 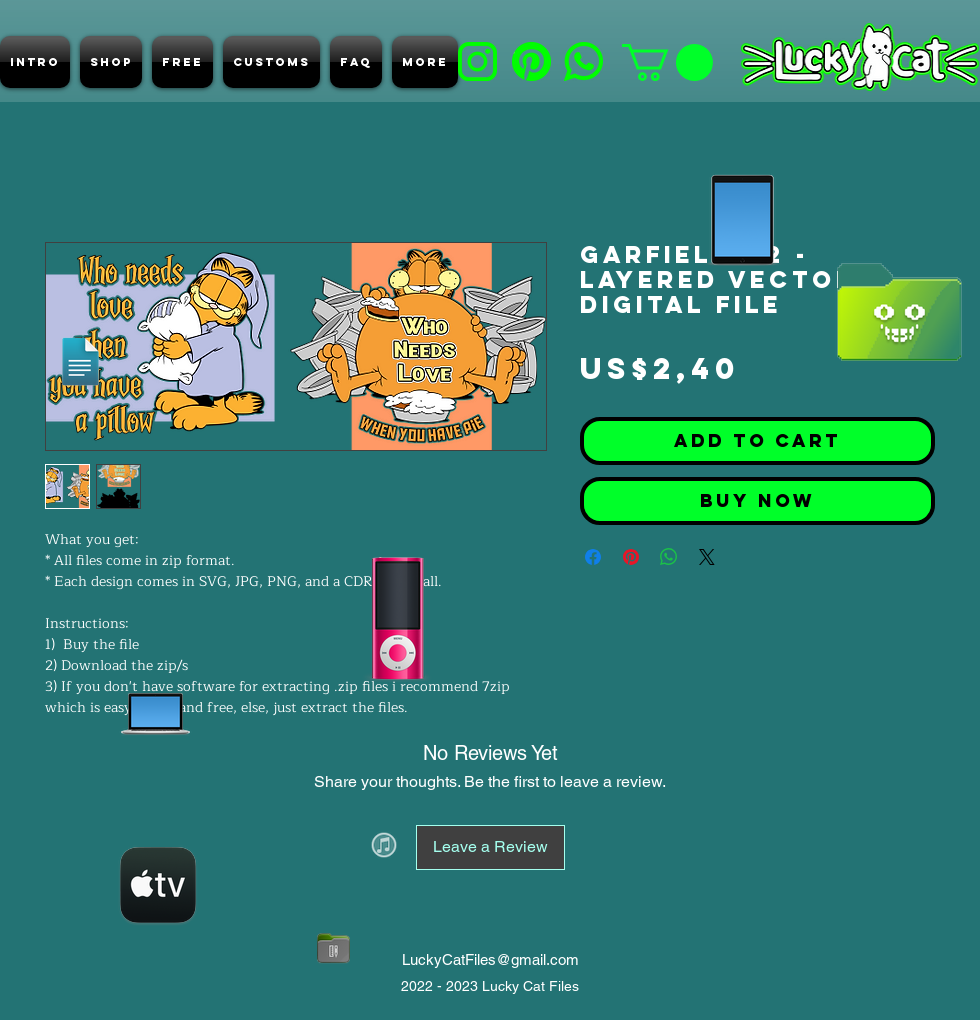 What do you see at coordinates (384, 845) in the screenshot?
I see `access your music library` at bounding box center [384, 845].